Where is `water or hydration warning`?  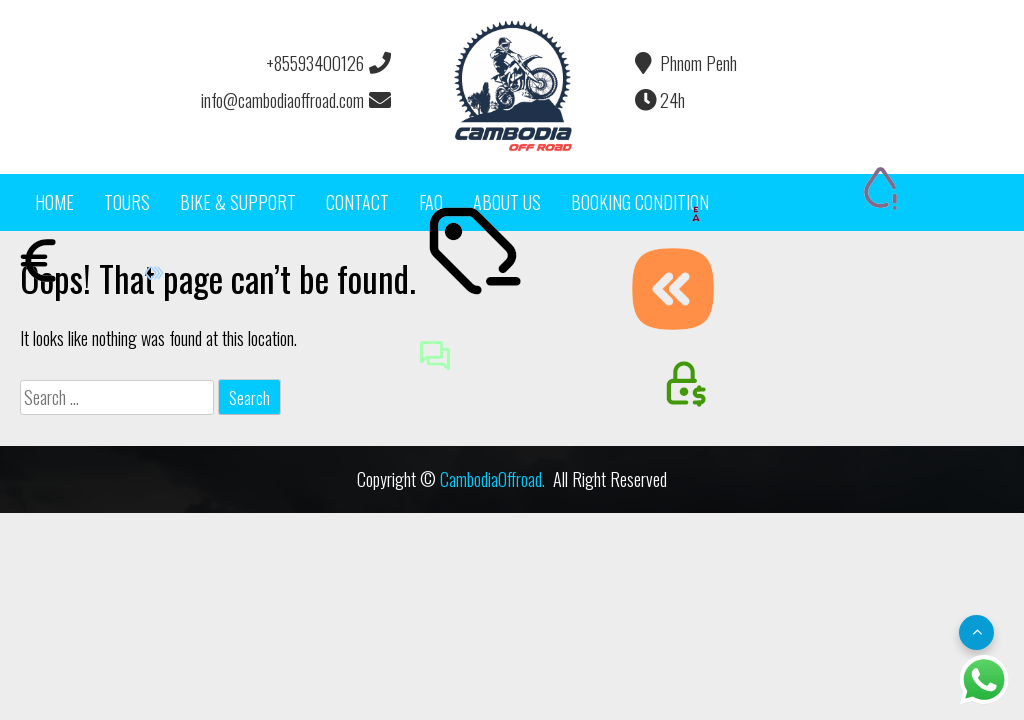 water or hydration warning is located at coordinates (880, 187).